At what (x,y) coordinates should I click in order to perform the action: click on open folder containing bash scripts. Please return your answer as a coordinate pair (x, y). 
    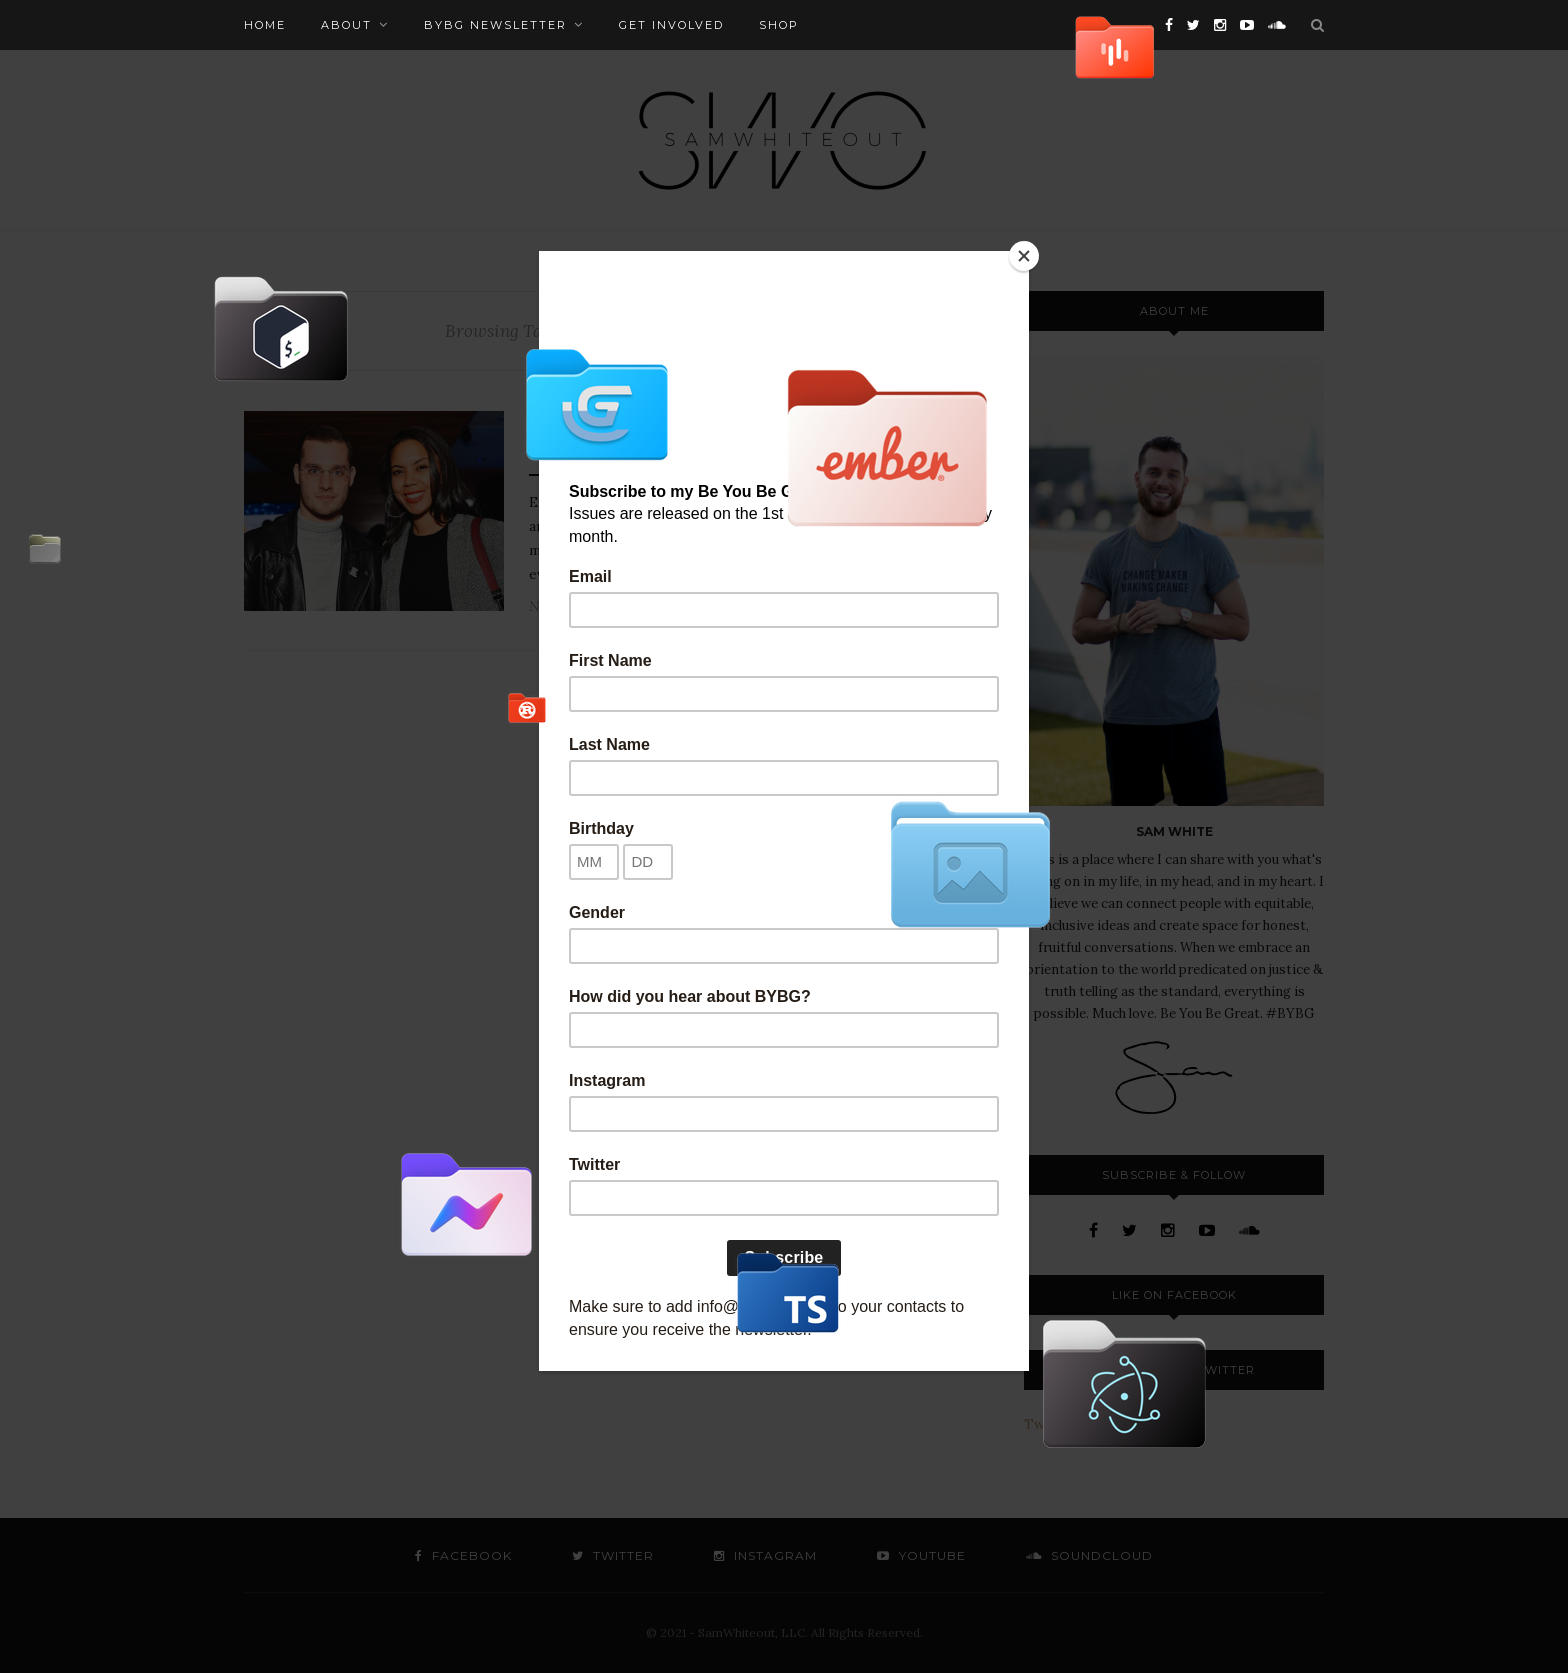
    Looking at the image, I should click on (280, 332).